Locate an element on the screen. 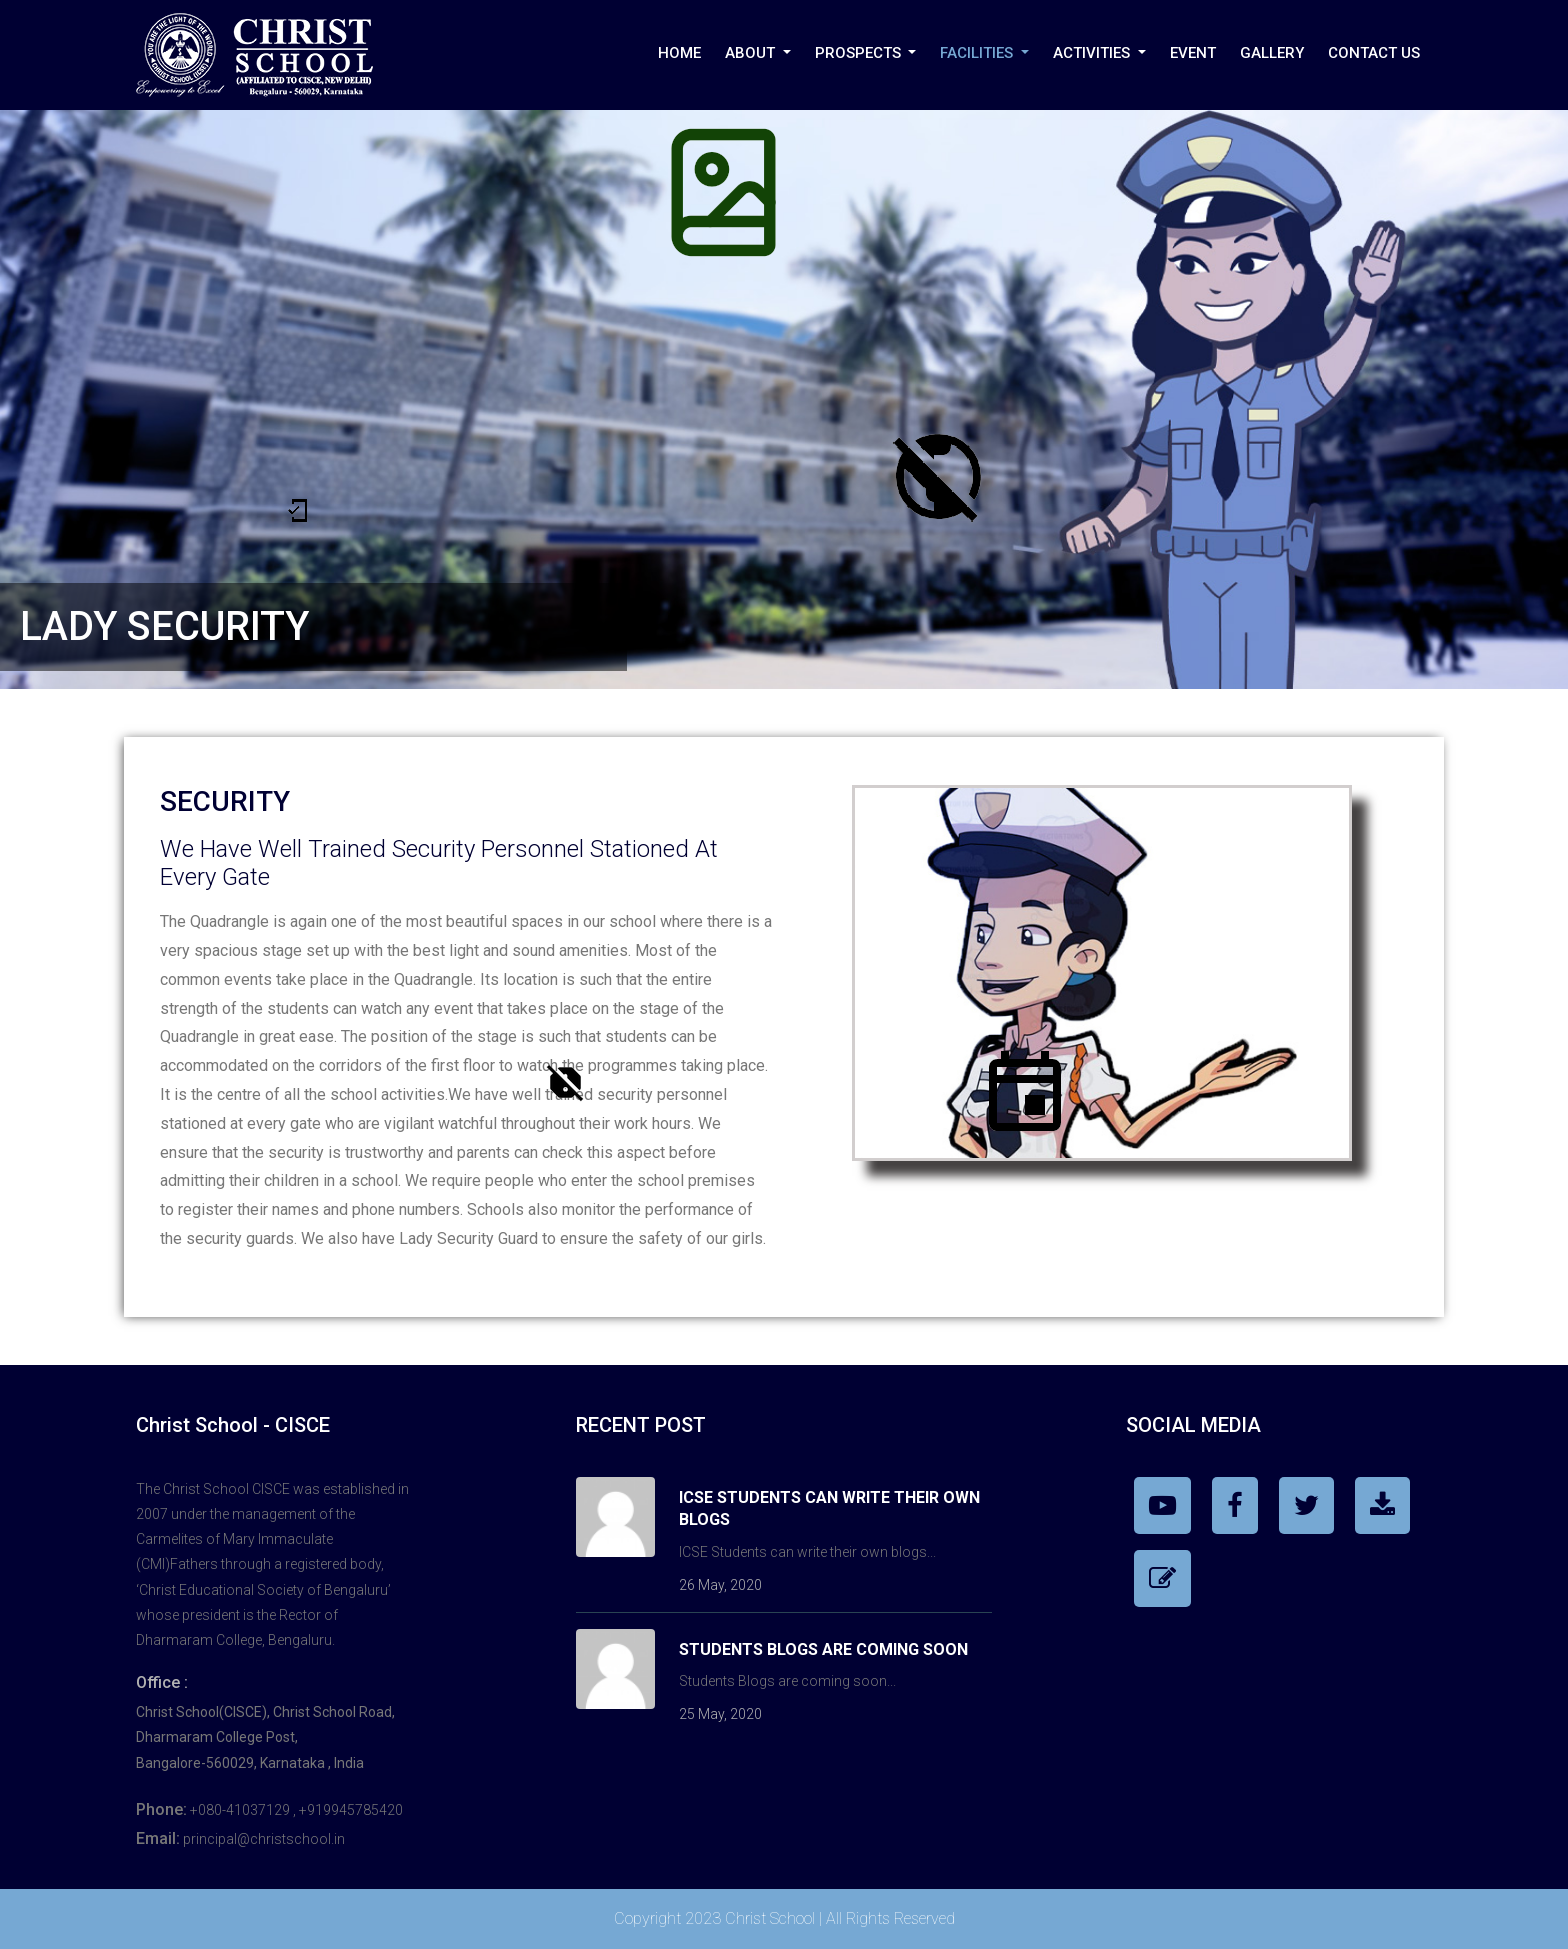  indicates mobile-optimized or responsive content is located at coordinates (297, 510).